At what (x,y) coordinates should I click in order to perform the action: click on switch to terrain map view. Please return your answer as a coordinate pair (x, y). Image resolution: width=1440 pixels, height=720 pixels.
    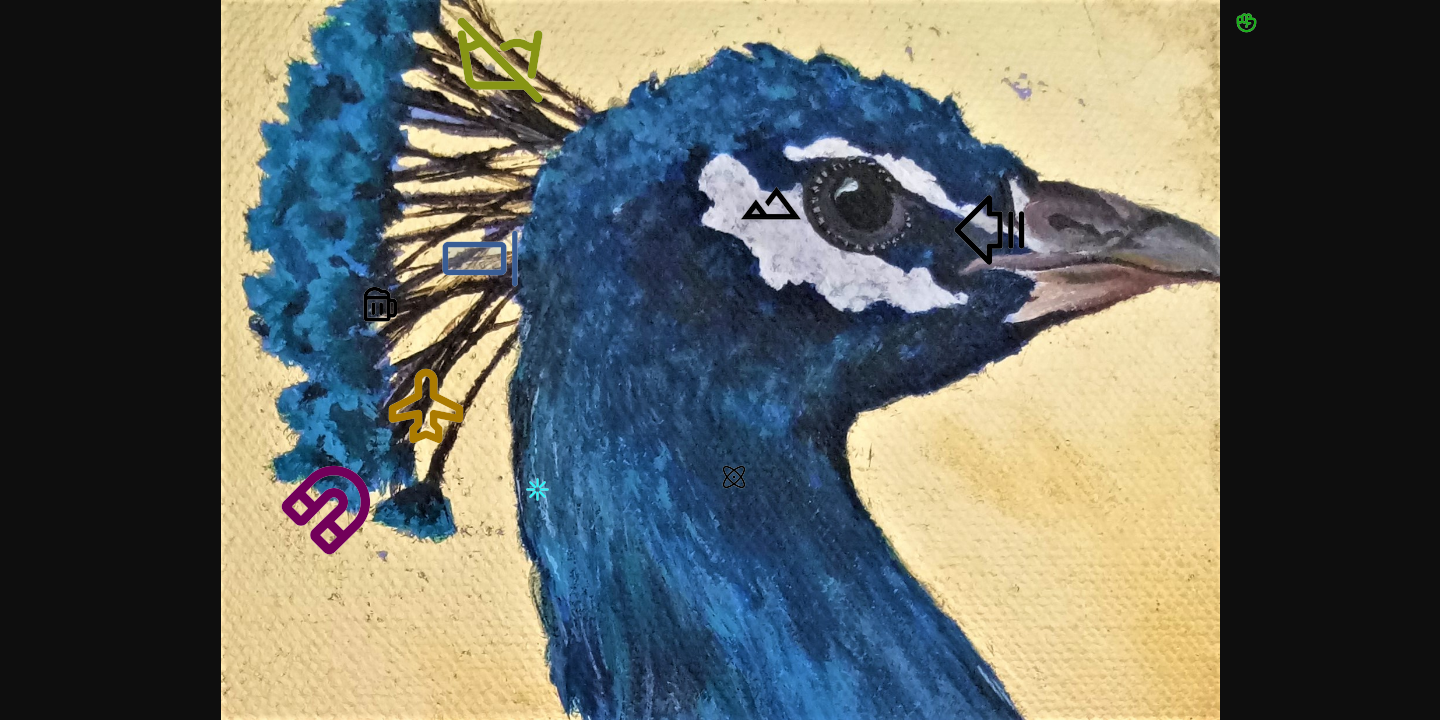
    Looking at the image, I should click on (771, 203).